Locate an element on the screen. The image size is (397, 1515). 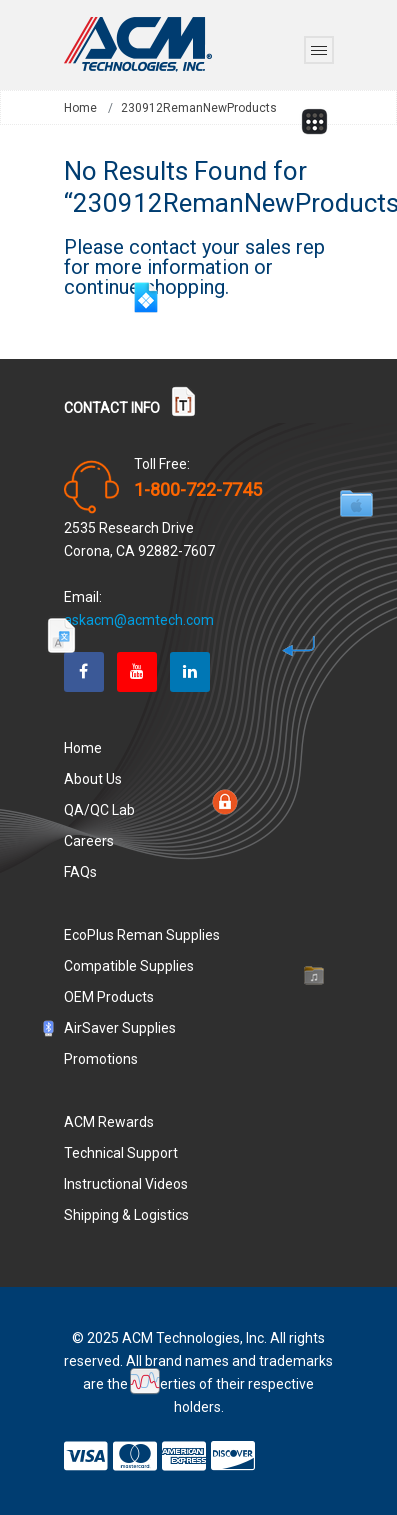
a gettext translation file for software localization is located at coordinates (61, 635).